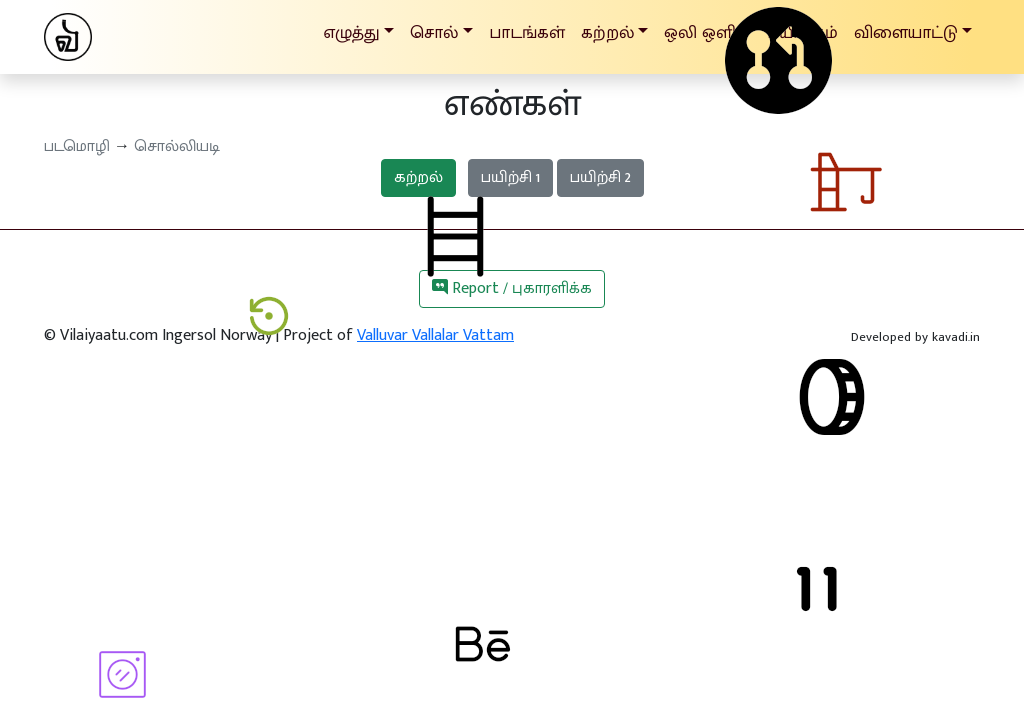 This screenshot has height=720, width=1024. What do you see at coordinates (481, 644) in the screenshot?
I see `visit behance profile or portfolio` at bounding box center [481, 644].